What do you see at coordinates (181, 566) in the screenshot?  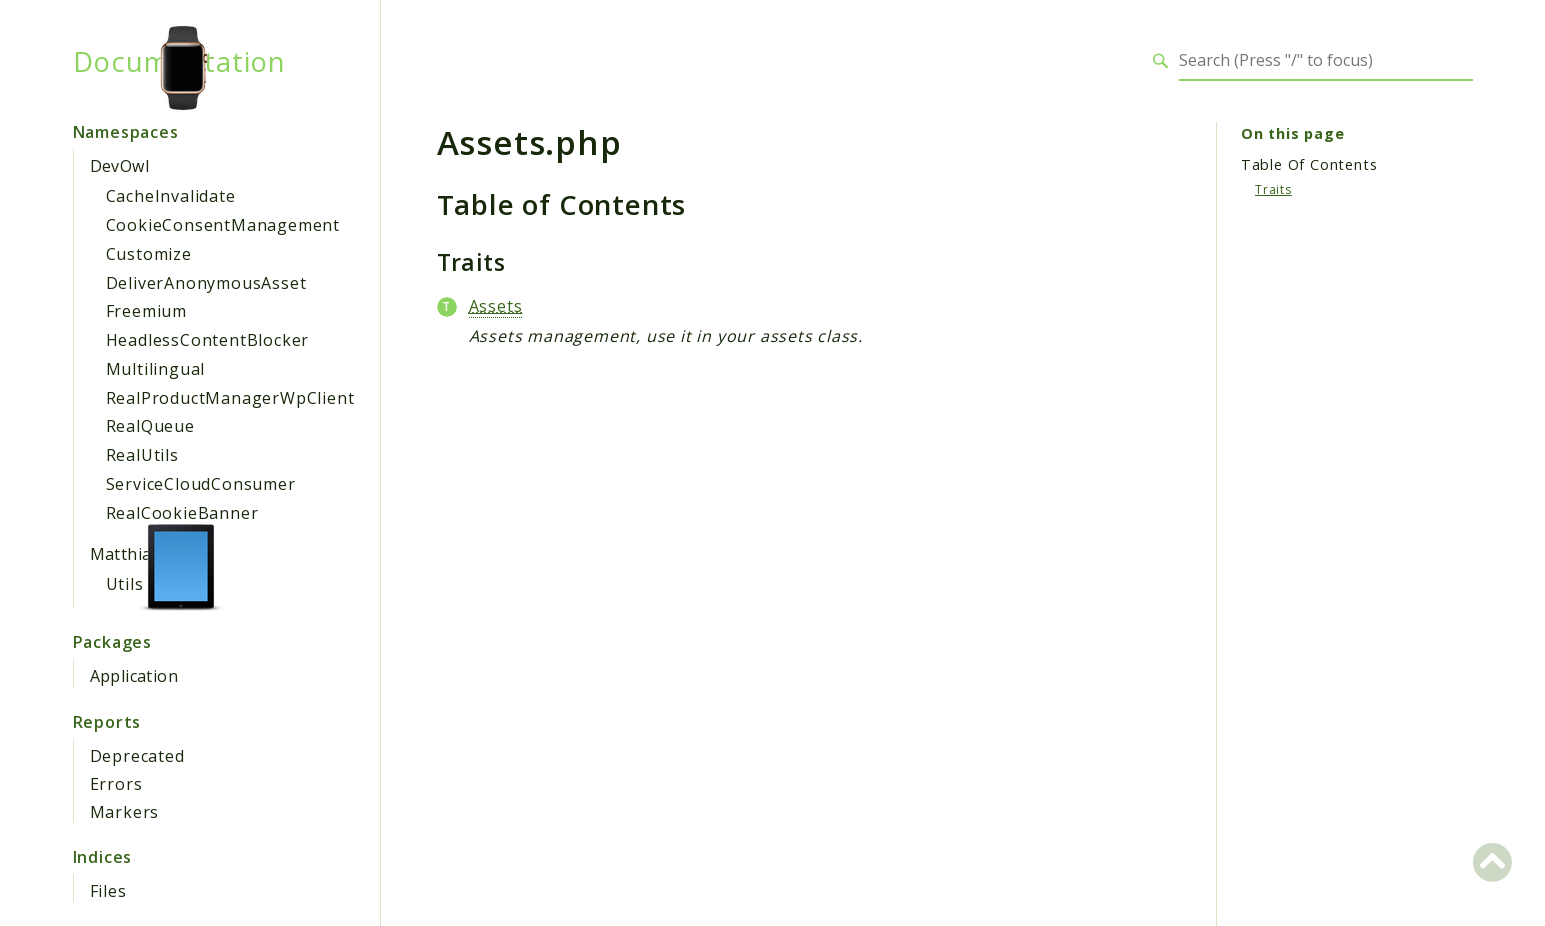 I see `iPad device connected to your system` at bounding box center [181, 566].